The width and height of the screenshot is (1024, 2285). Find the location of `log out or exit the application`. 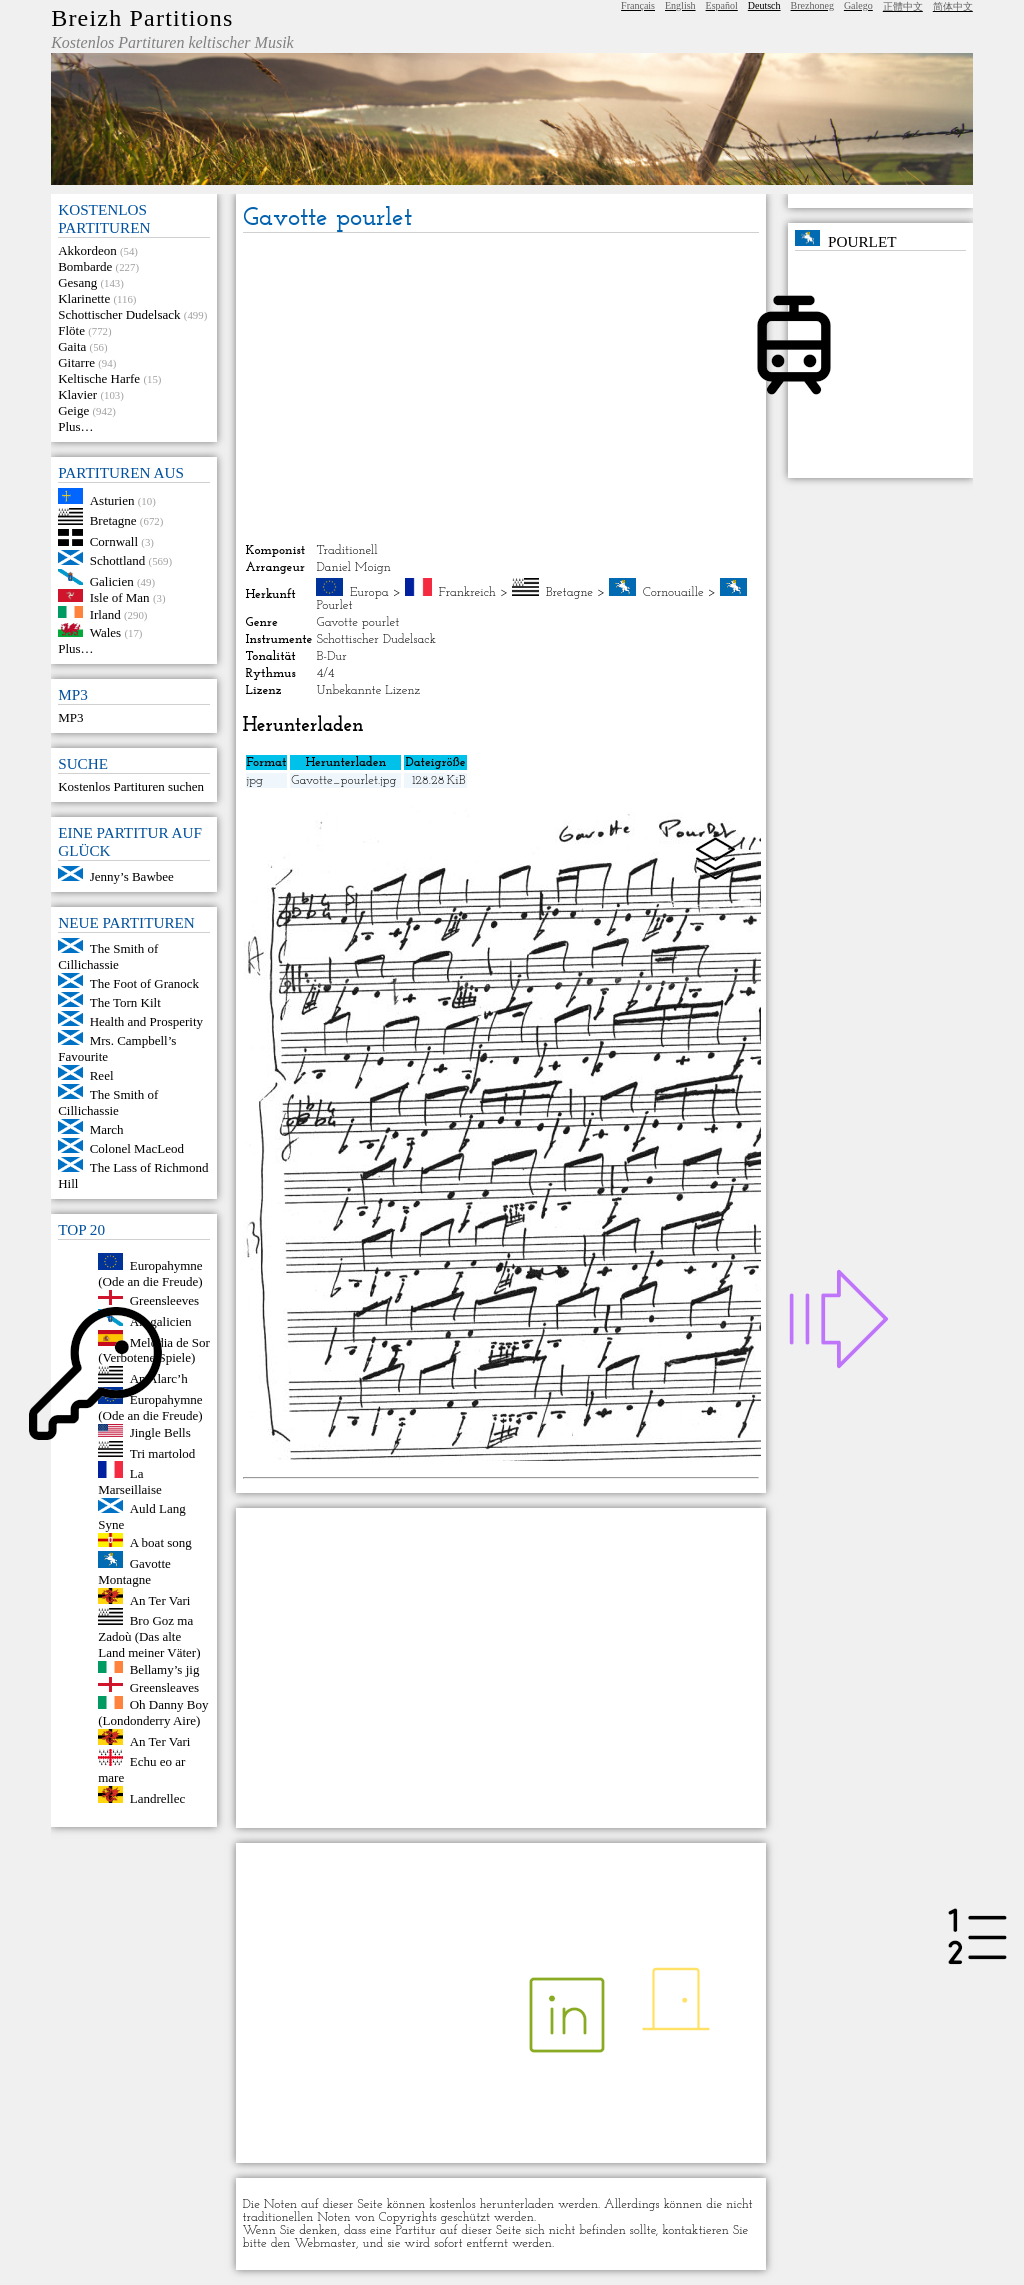

log out or exit the application is located at coordinates (676, 1999).